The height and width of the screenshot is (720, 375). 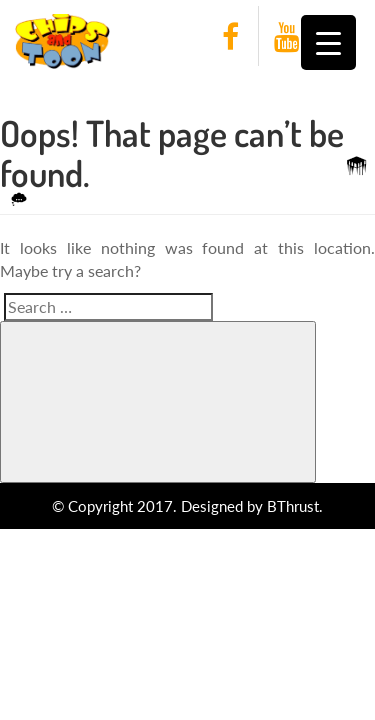 What do you see at coordinates (356, 165) in the screenshot?
I see `indicates a frozen or locked item in gameplay` at bounding box center [356, 165].